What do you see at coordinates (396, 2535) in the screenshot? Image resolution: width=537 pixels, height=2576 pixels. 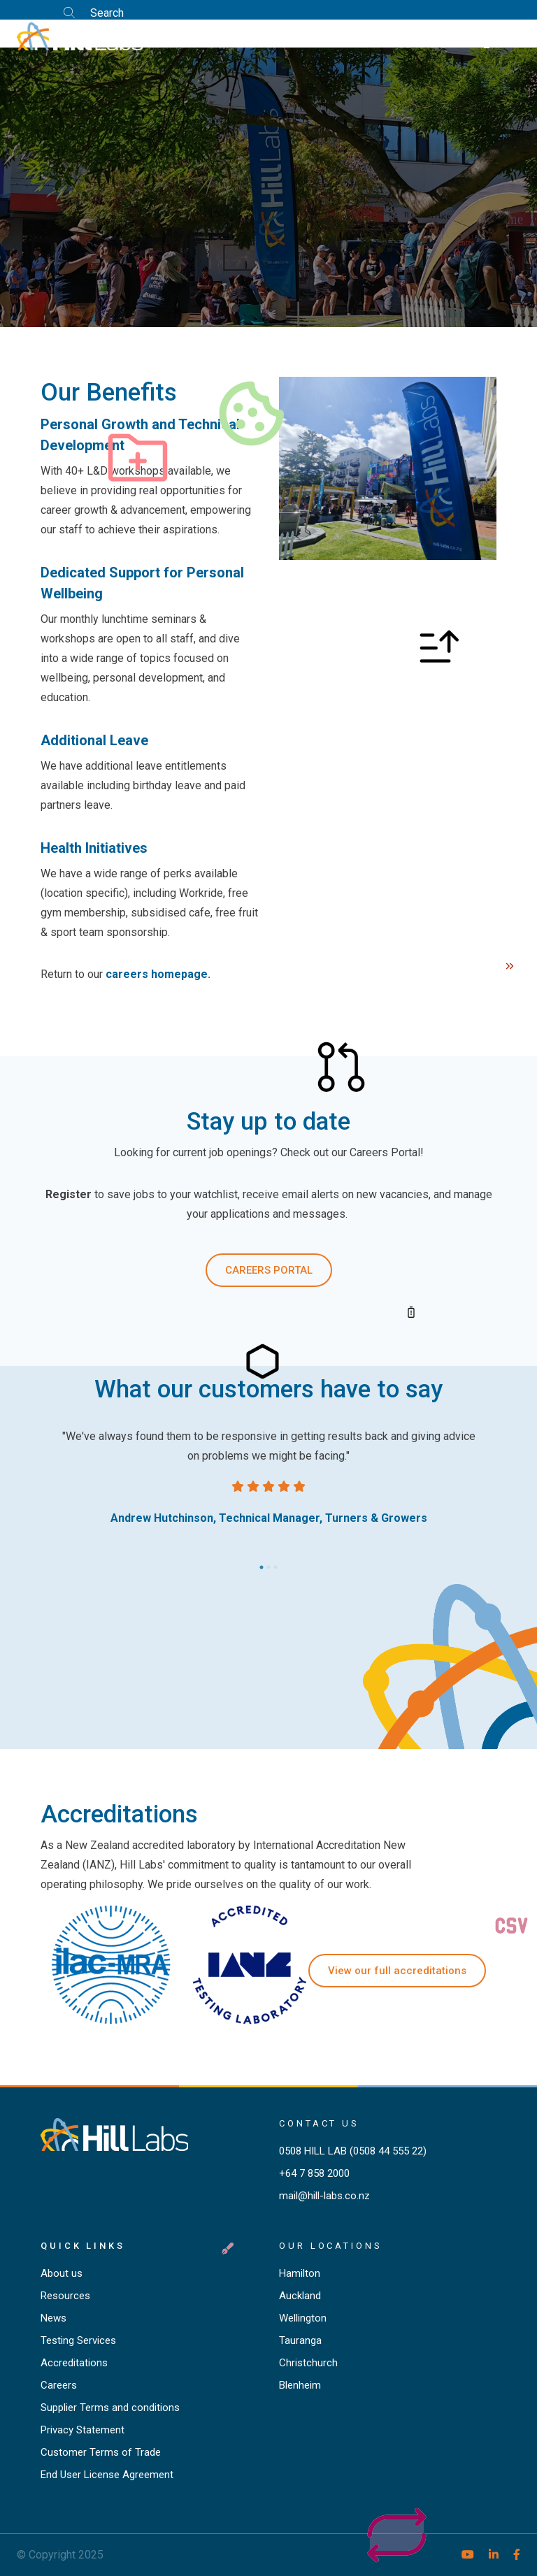 I see `toggle repeat mode for media playback` at bounding box center [396, 2535].